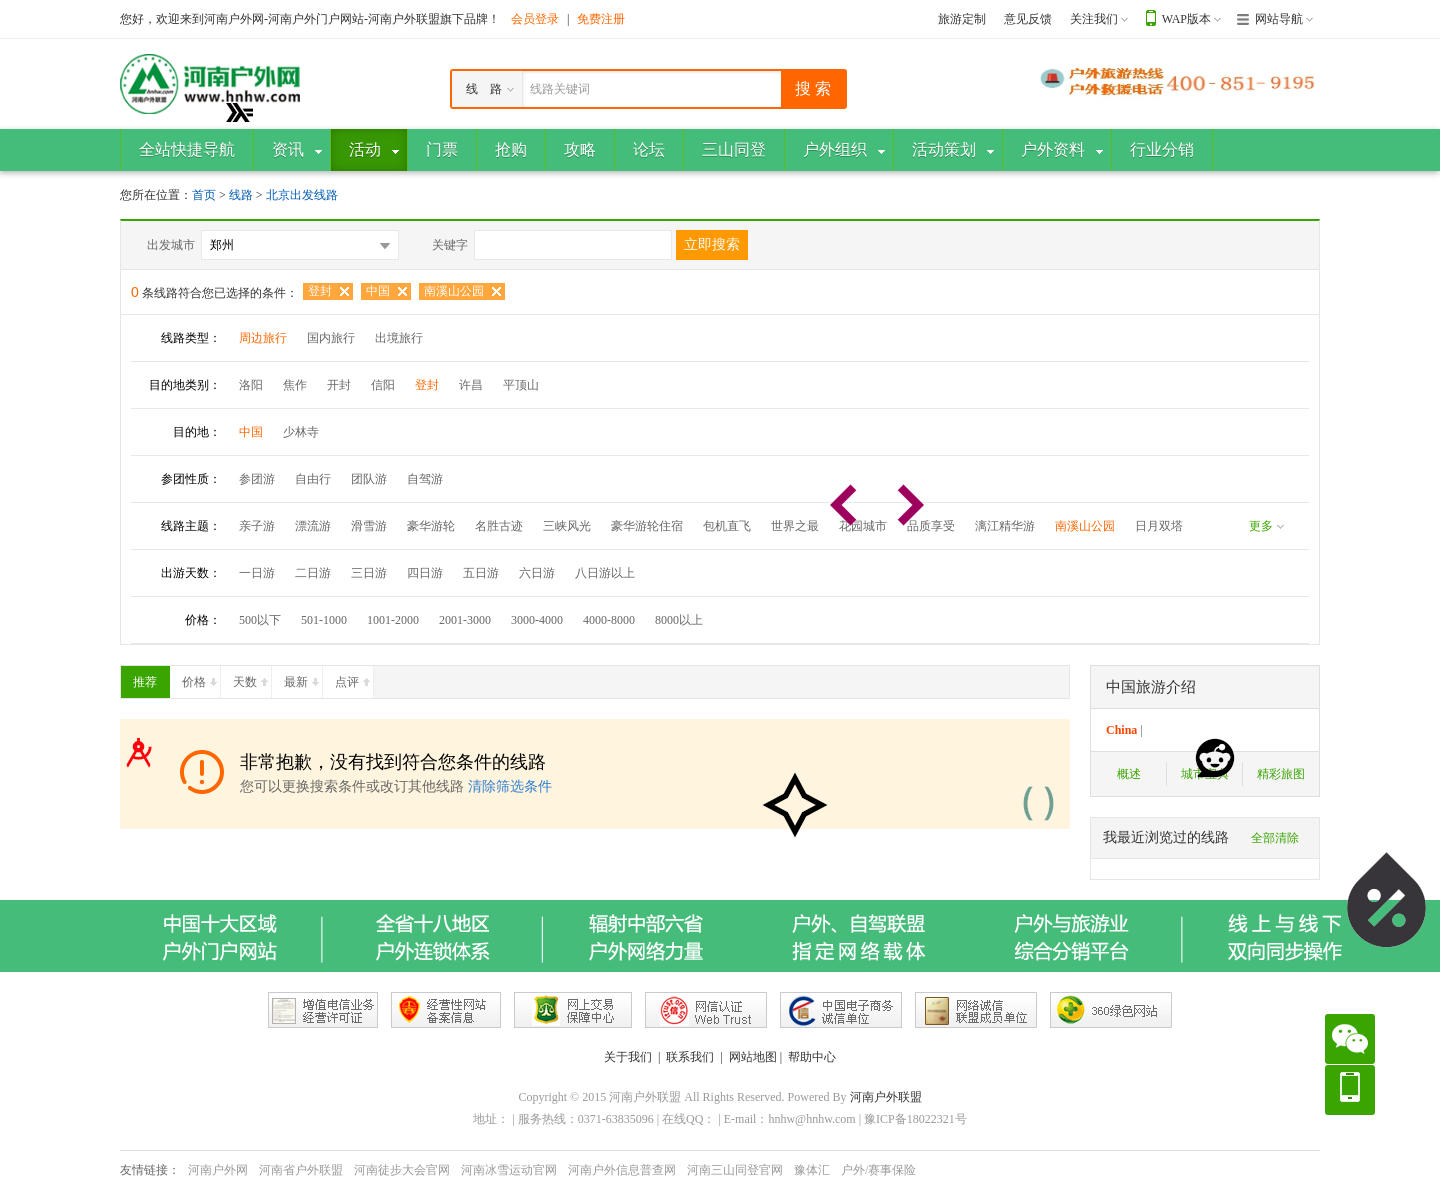 The width and height of the screenshot is (1440, 1189). I want to click on indicates code or programming-related content, so click(1038, 803).